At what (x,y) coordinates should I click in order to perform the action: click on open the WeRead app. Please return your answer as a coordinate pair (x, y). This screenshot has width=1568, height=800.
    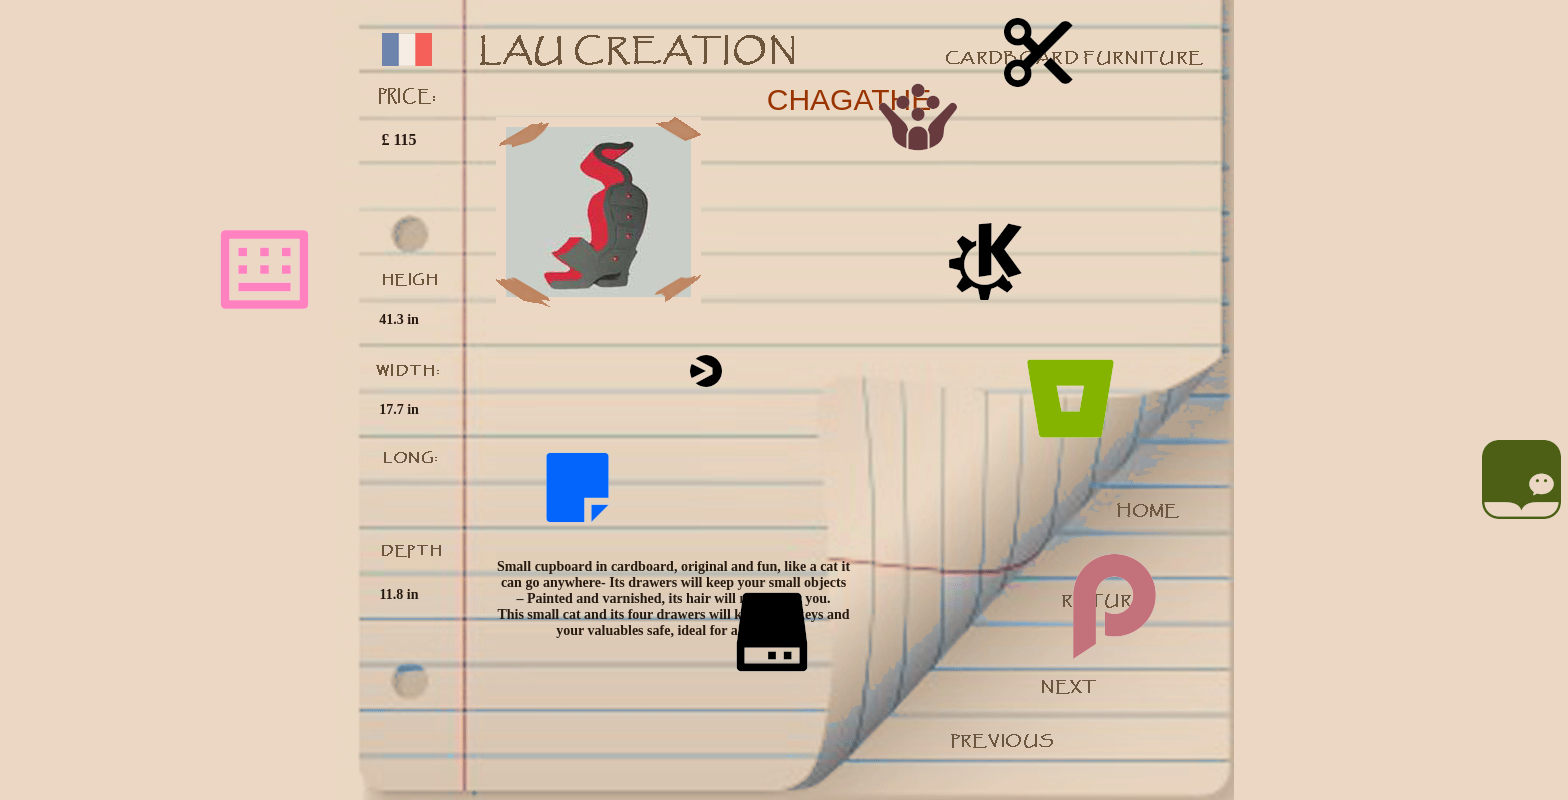
    Looking at the image, I should click on (1521, 479).